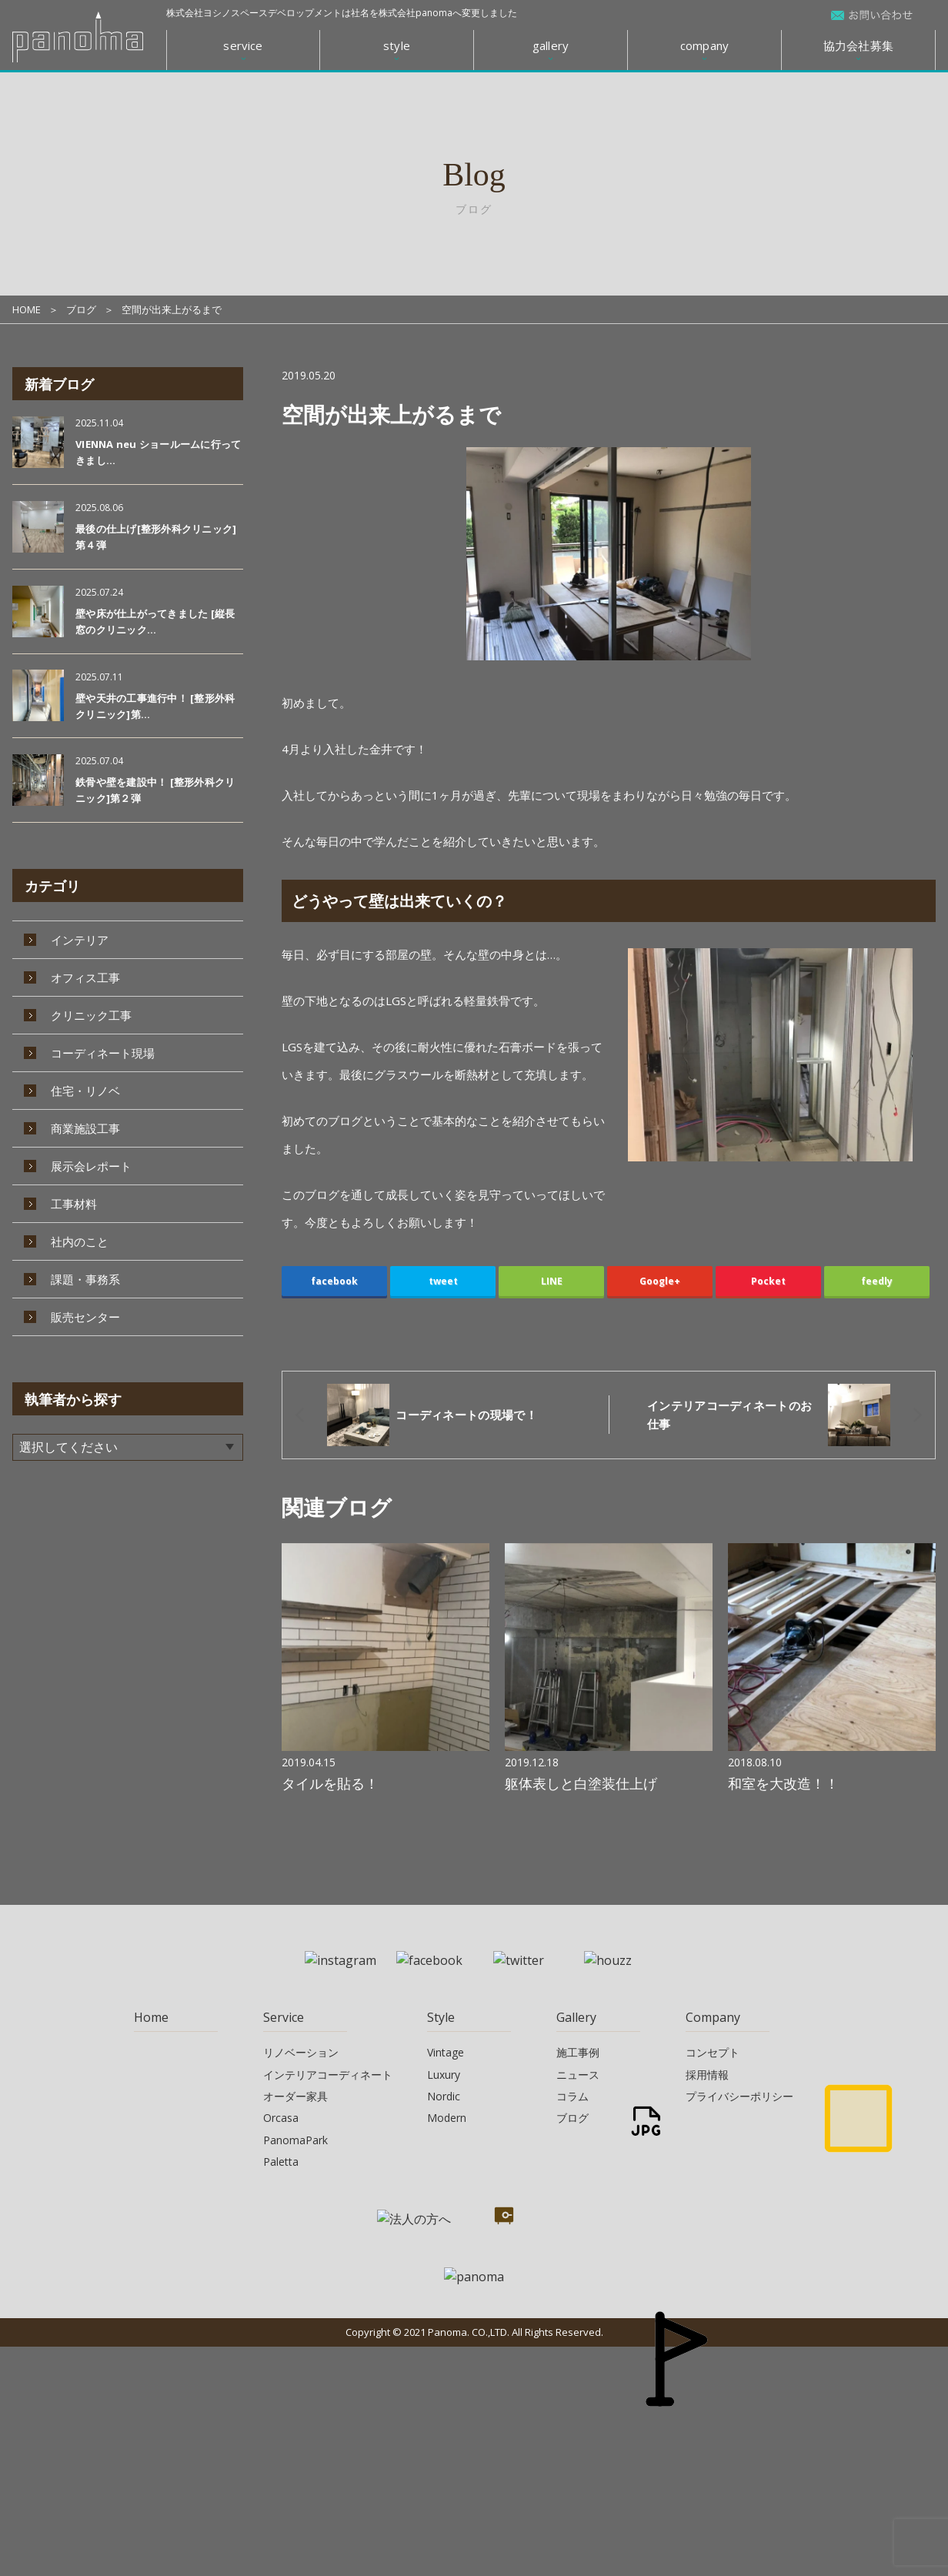 The height and width of the screenshot is (2576, 948). Describe the element at coordinates (858, 2118) in the screenshot. I see `stop media playback` at that location.